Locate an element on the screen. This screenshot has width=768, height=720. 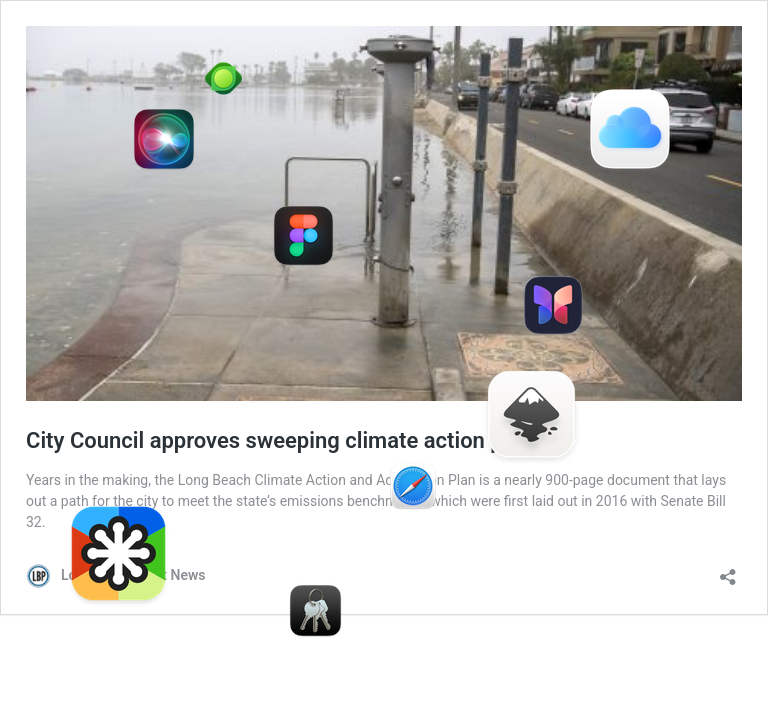
open Boxy SVG vector graphics editor is located at coordinates (118, 553).